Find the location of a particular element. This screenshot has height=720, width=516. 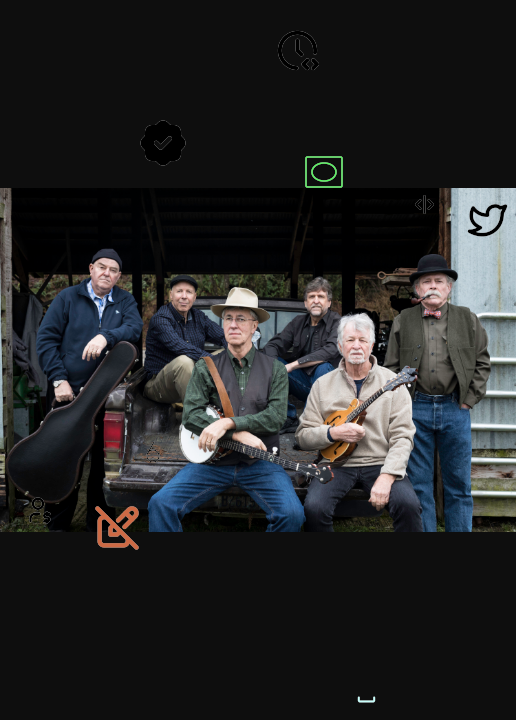

apply vignette effect to photo is located at coordinates (324, 172).